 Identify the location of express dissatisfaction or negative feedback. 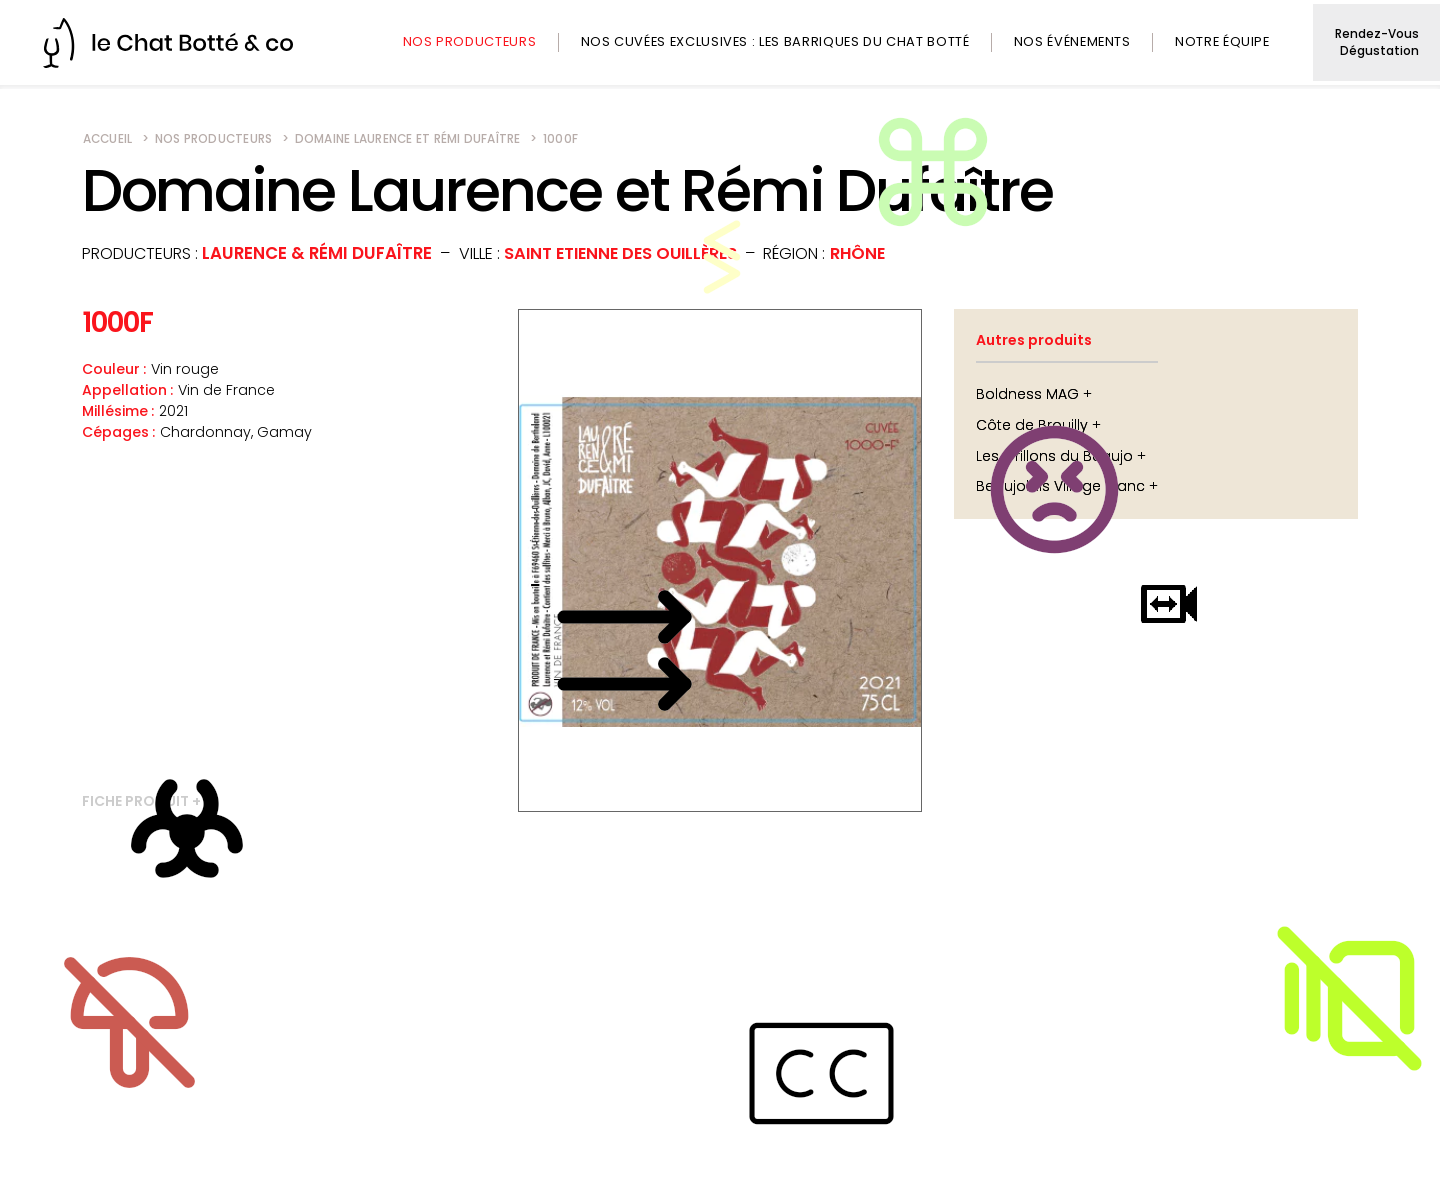
(1054, 489).